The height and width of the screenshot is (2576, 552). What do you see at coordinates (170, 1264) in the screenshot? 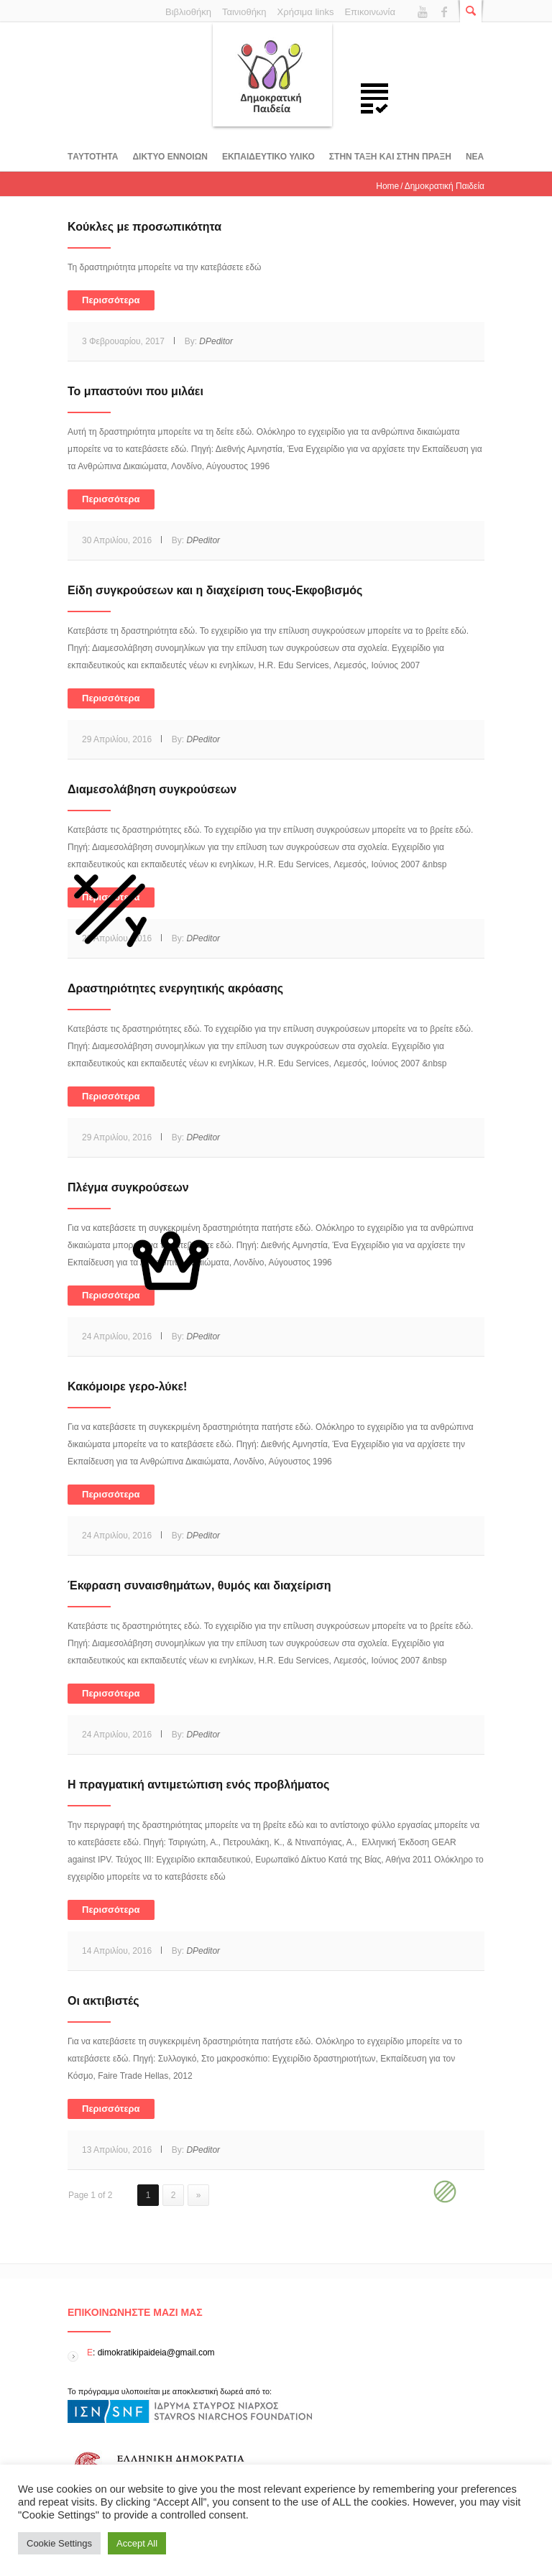
I see `indicates premium or VIP membership status` at bounding box center [170, 1264].